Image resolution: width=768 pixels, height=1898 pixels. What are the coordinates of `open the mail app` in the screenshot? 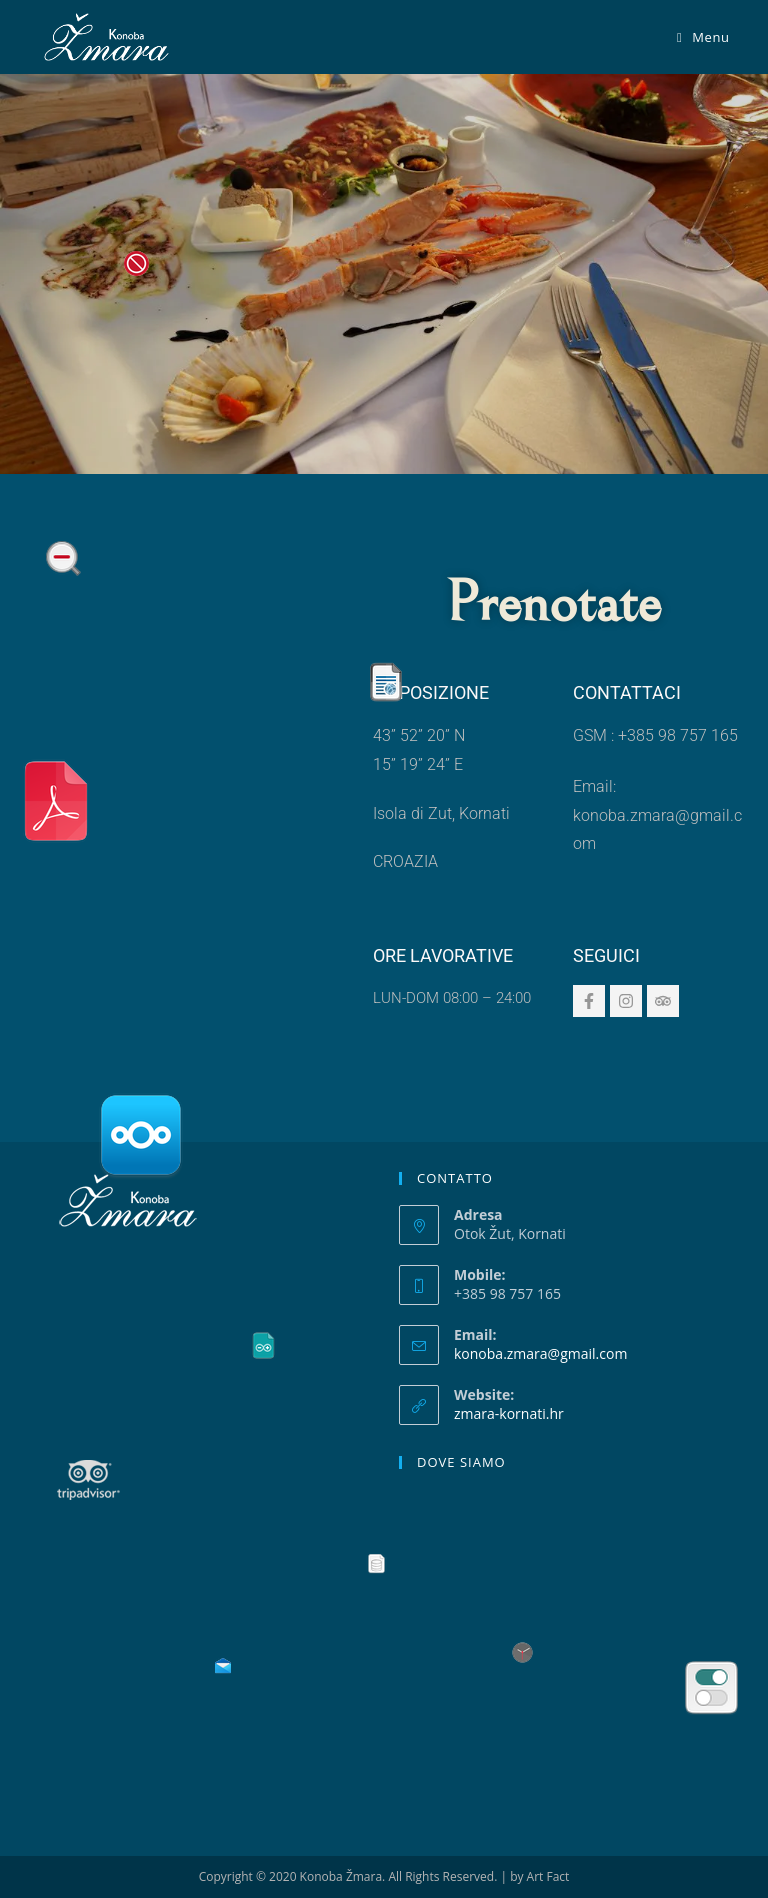 It's located at (223, 1666).